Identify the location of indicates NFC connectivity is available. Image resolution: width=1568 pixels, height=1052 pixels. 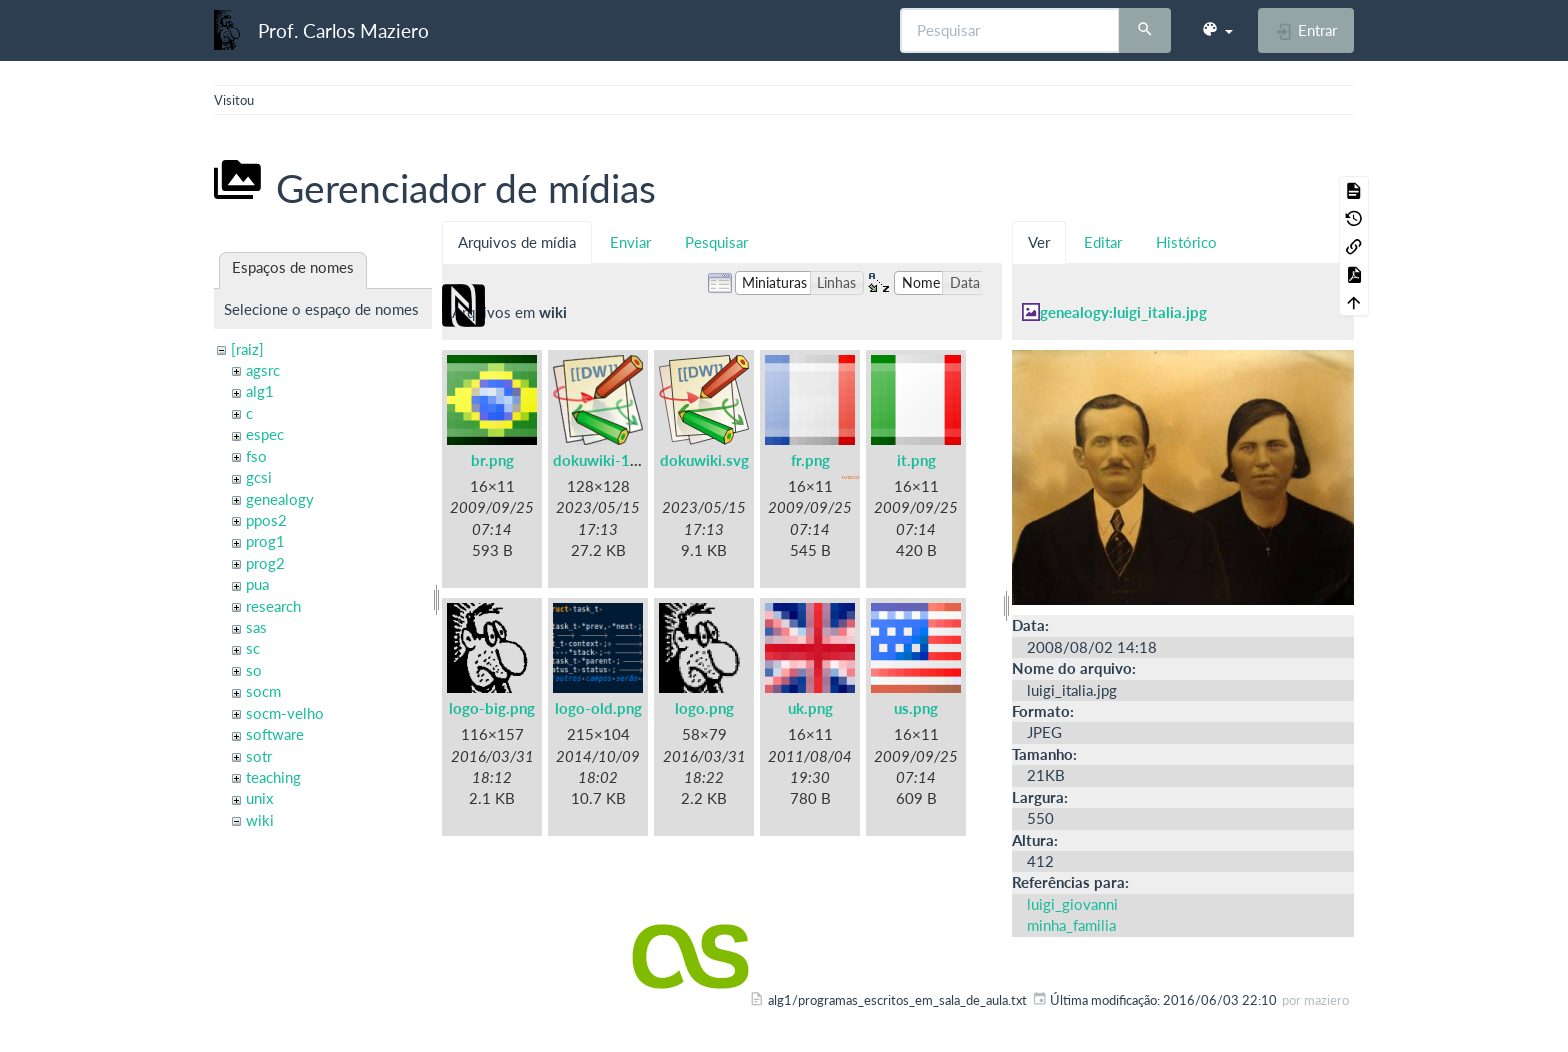
(463, 305).